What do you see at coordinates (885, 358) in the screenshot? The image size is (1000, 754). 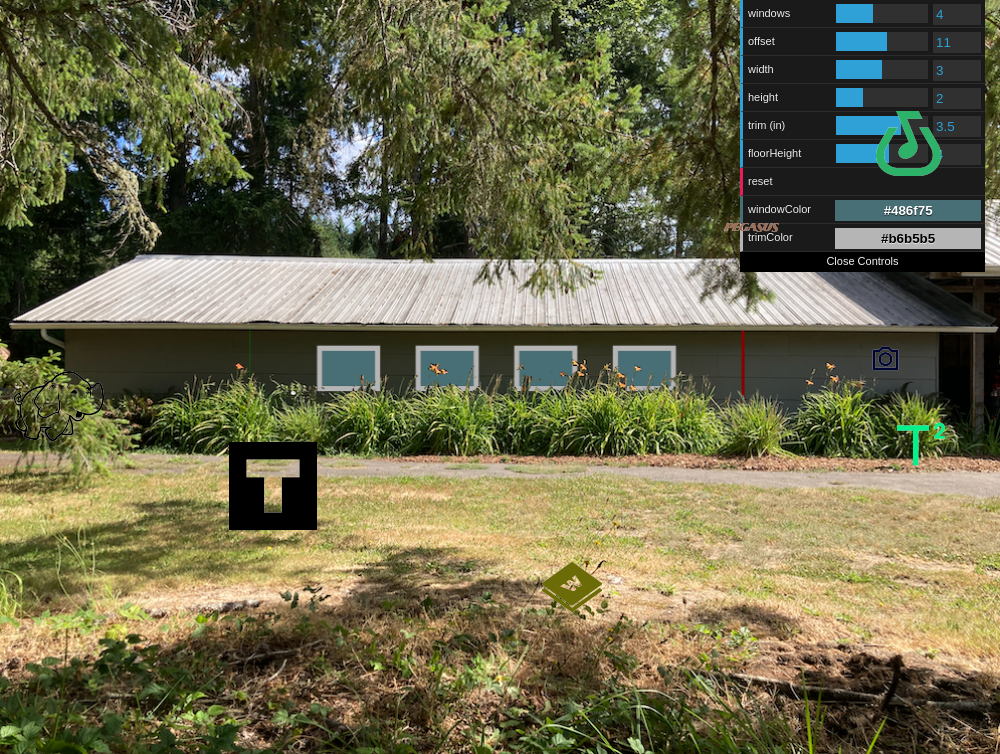 I see `take a photo` at bounding box center [885, 358].